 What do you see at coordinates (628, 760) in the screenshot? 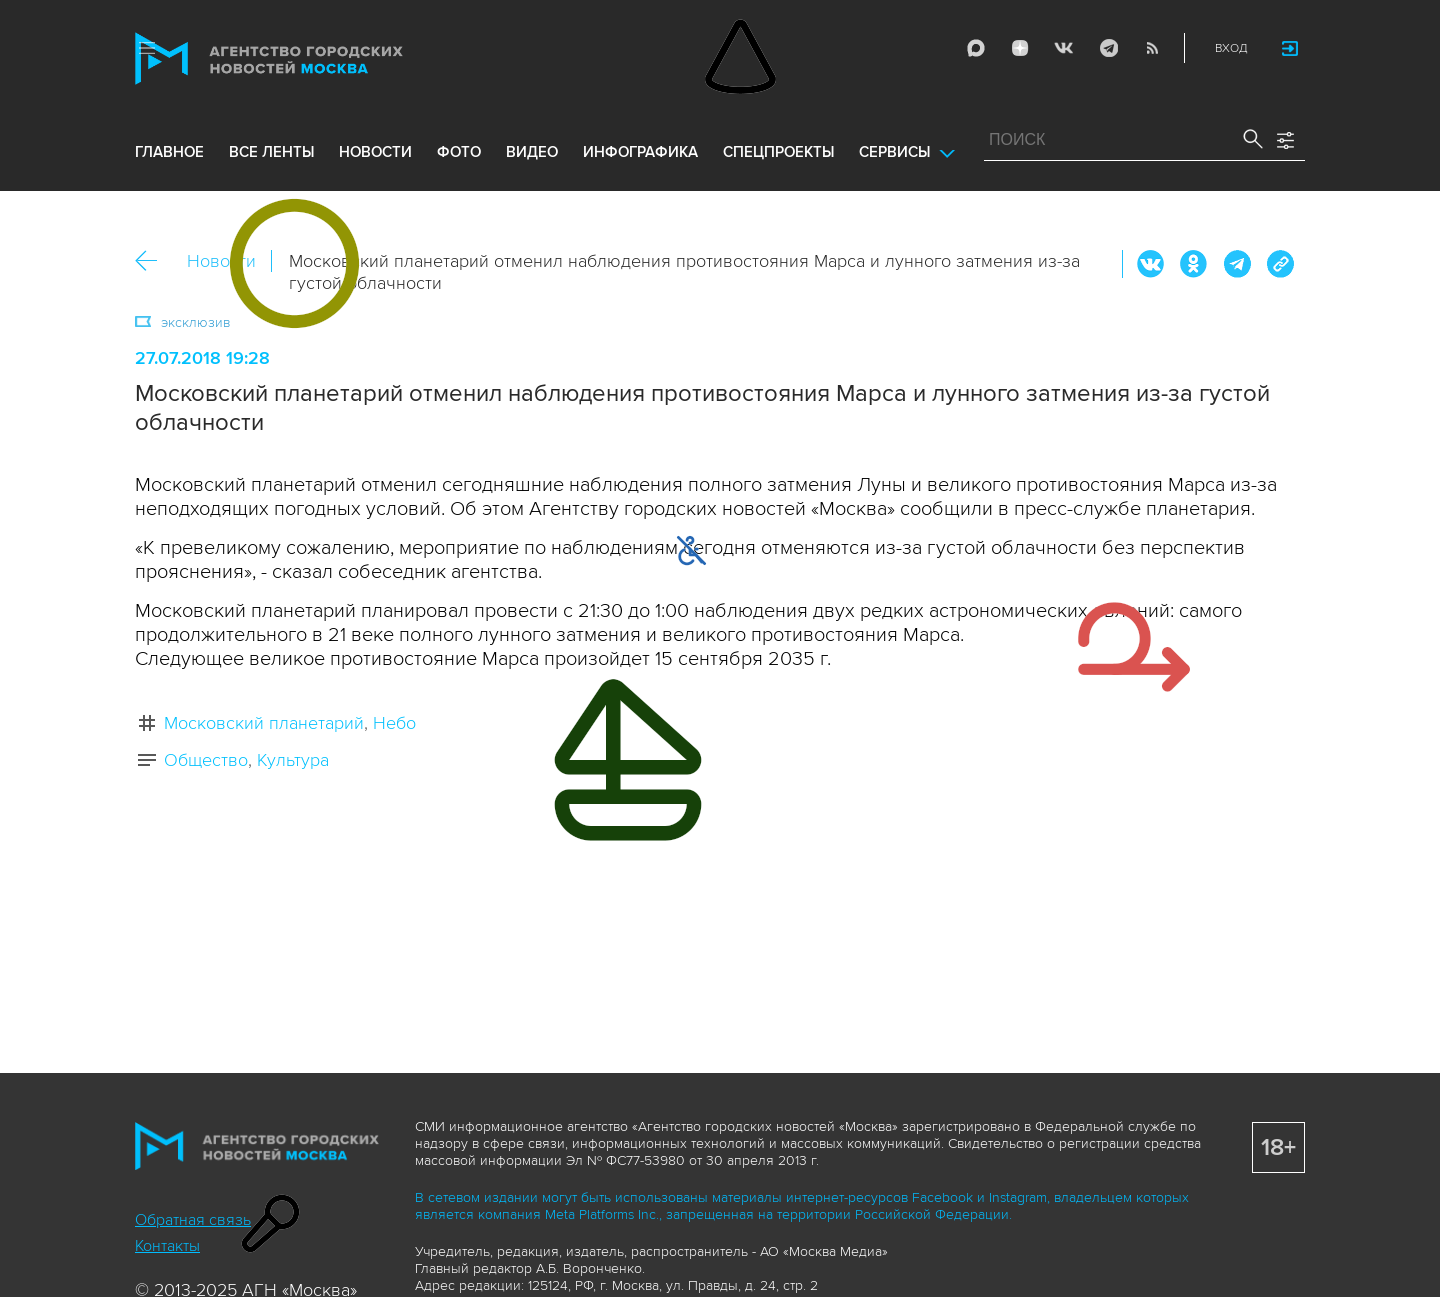
I see `access sailing or boating features` at bounding box center [628, 760].